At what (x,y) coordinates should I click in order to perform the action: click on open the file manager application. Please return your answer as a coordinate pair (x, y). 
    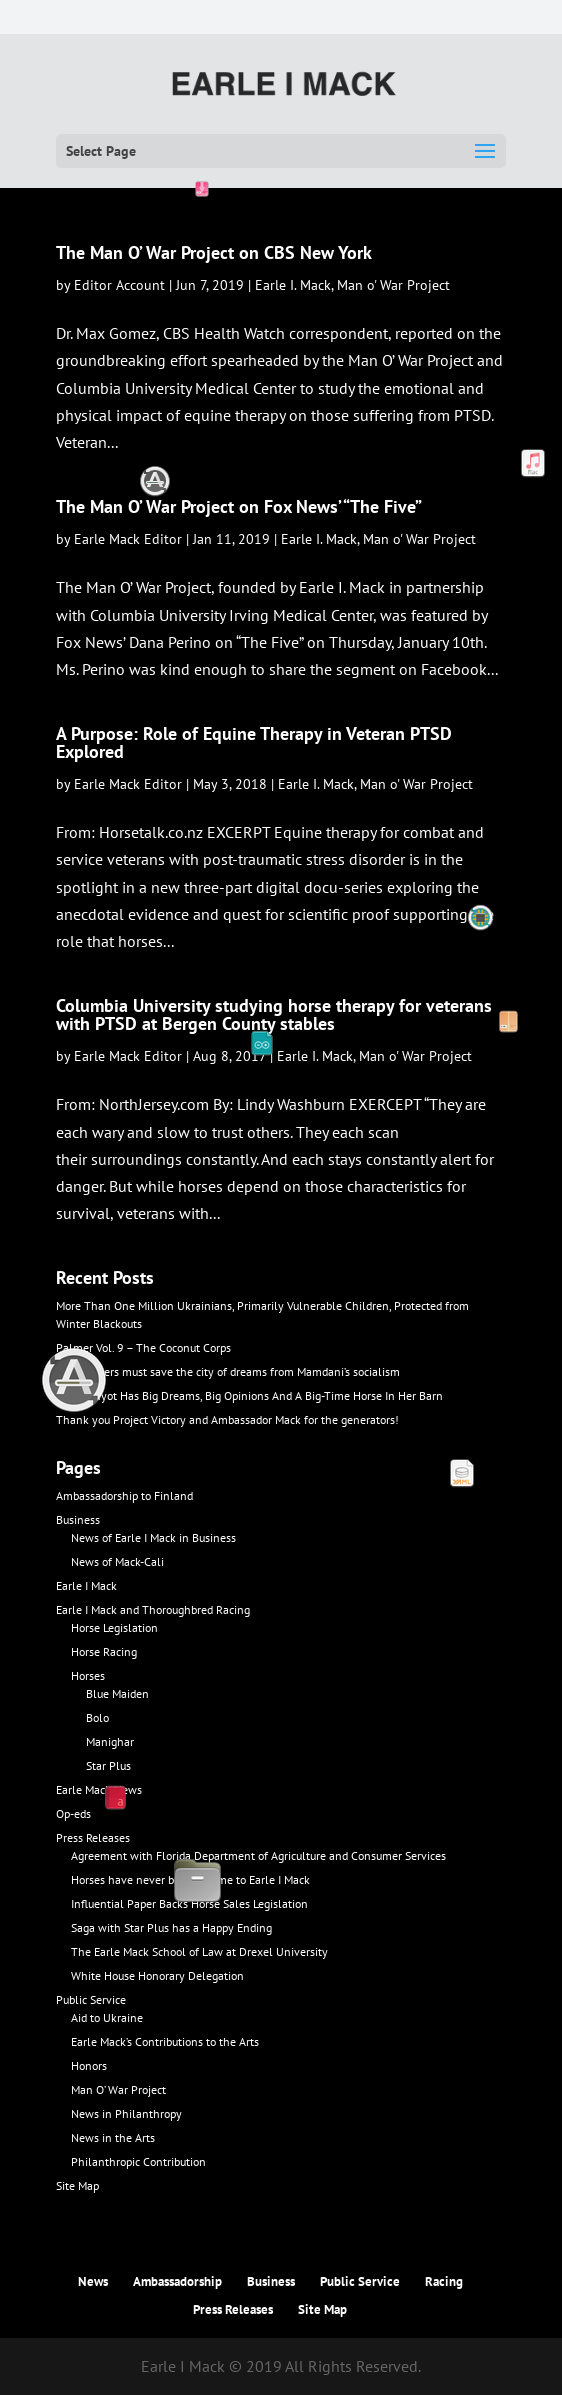
    Looking at the image, I should click on (197, 1880).